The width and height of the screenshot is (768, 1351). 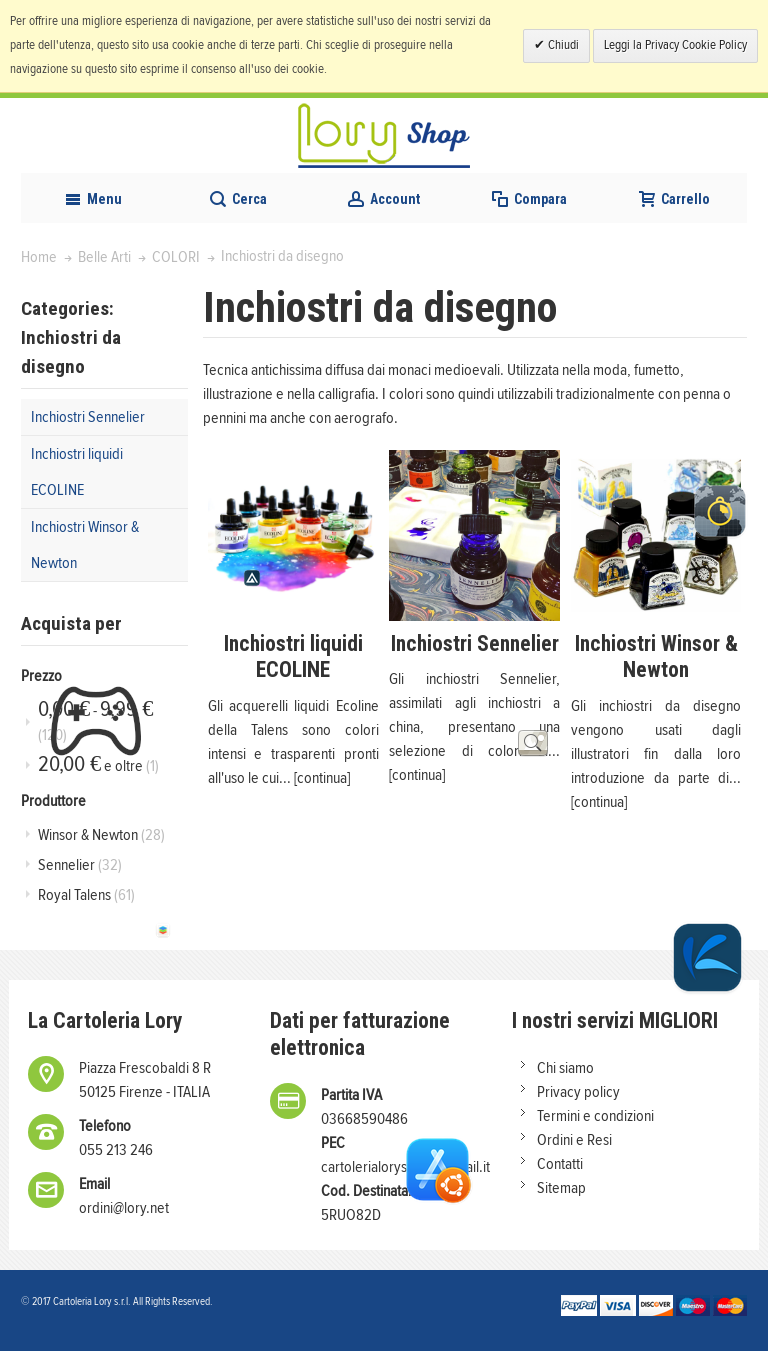 I want to click on open ubuntu software center, so click(x=437, y=1169).